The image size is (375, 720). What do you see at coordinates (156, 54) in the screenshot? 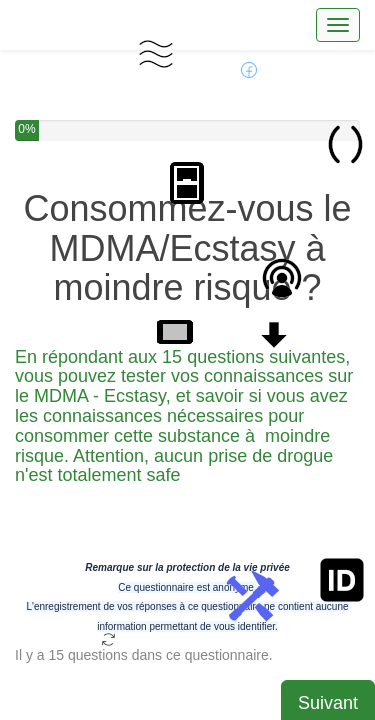
I see `indicates water or aquatic features` at bounding box center [156, 54].